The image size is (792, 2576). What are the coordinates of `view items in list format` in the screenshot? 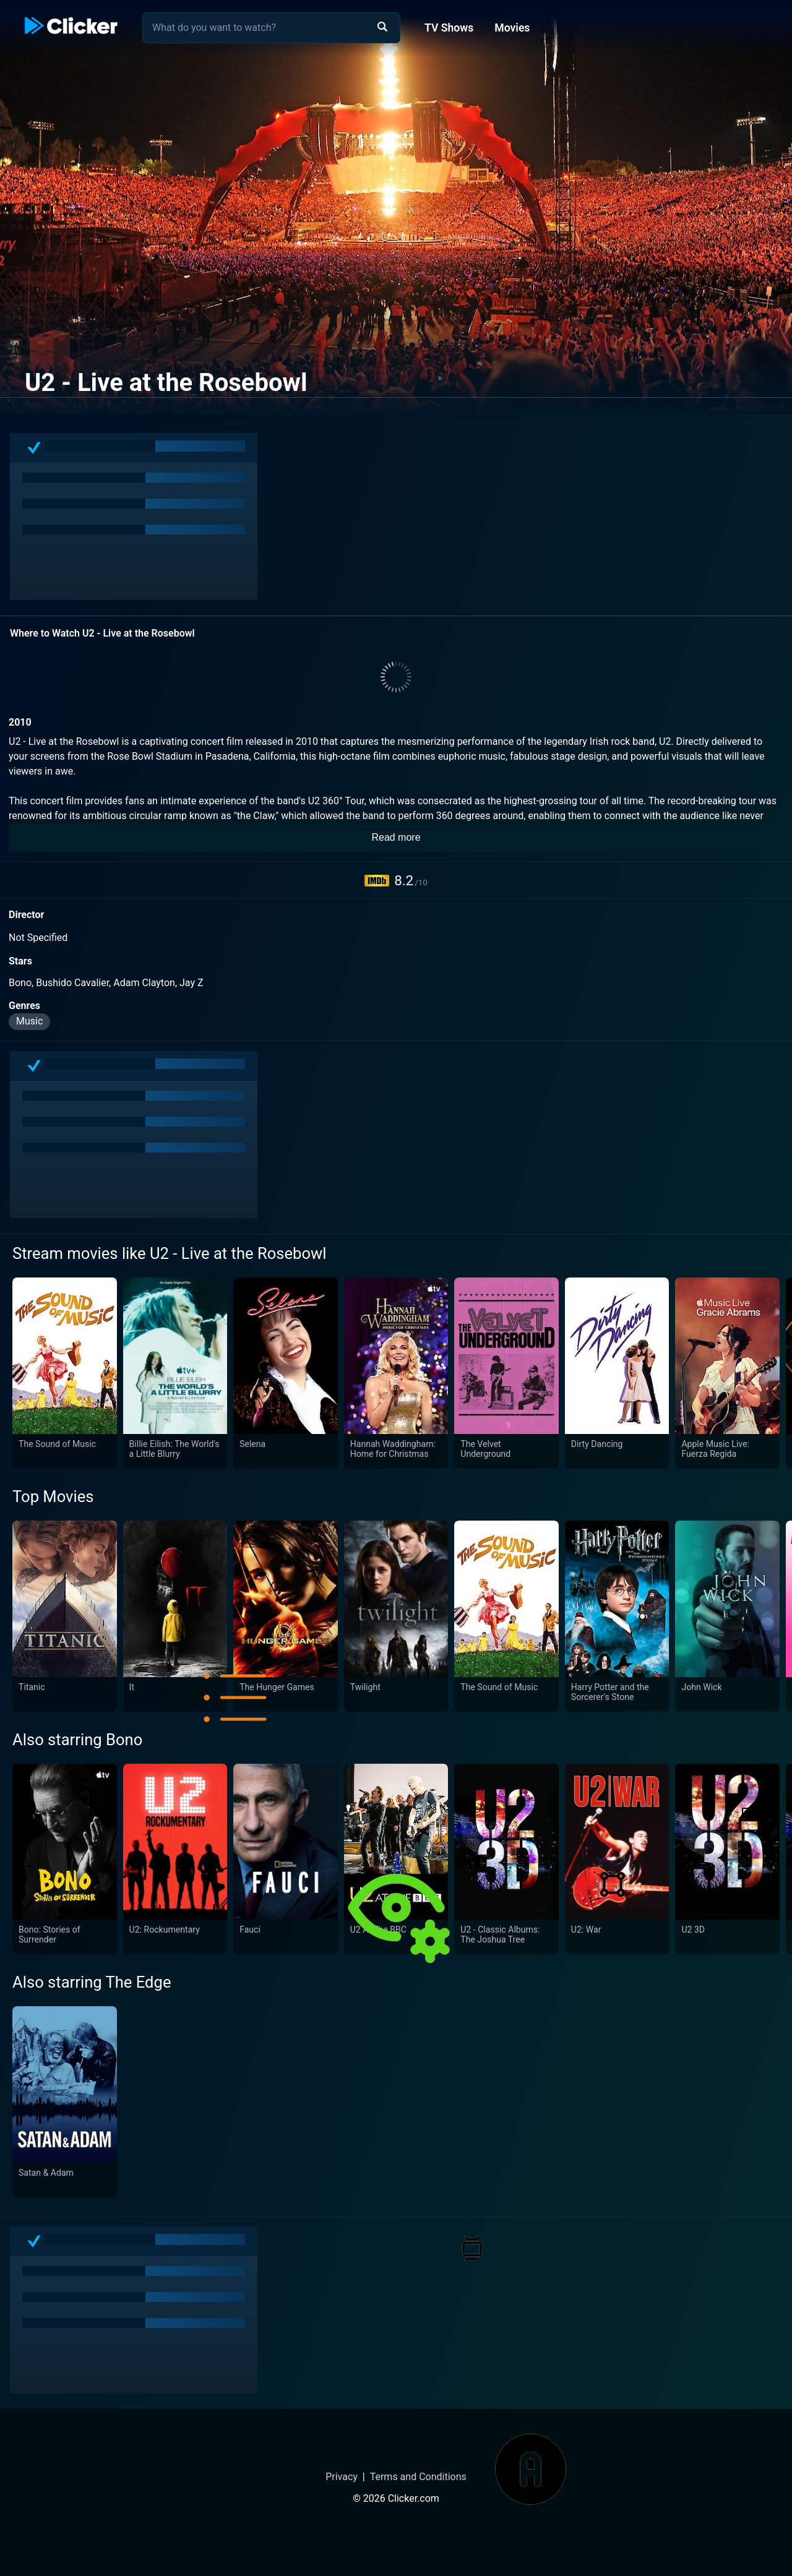 It's located at (235, 1698).